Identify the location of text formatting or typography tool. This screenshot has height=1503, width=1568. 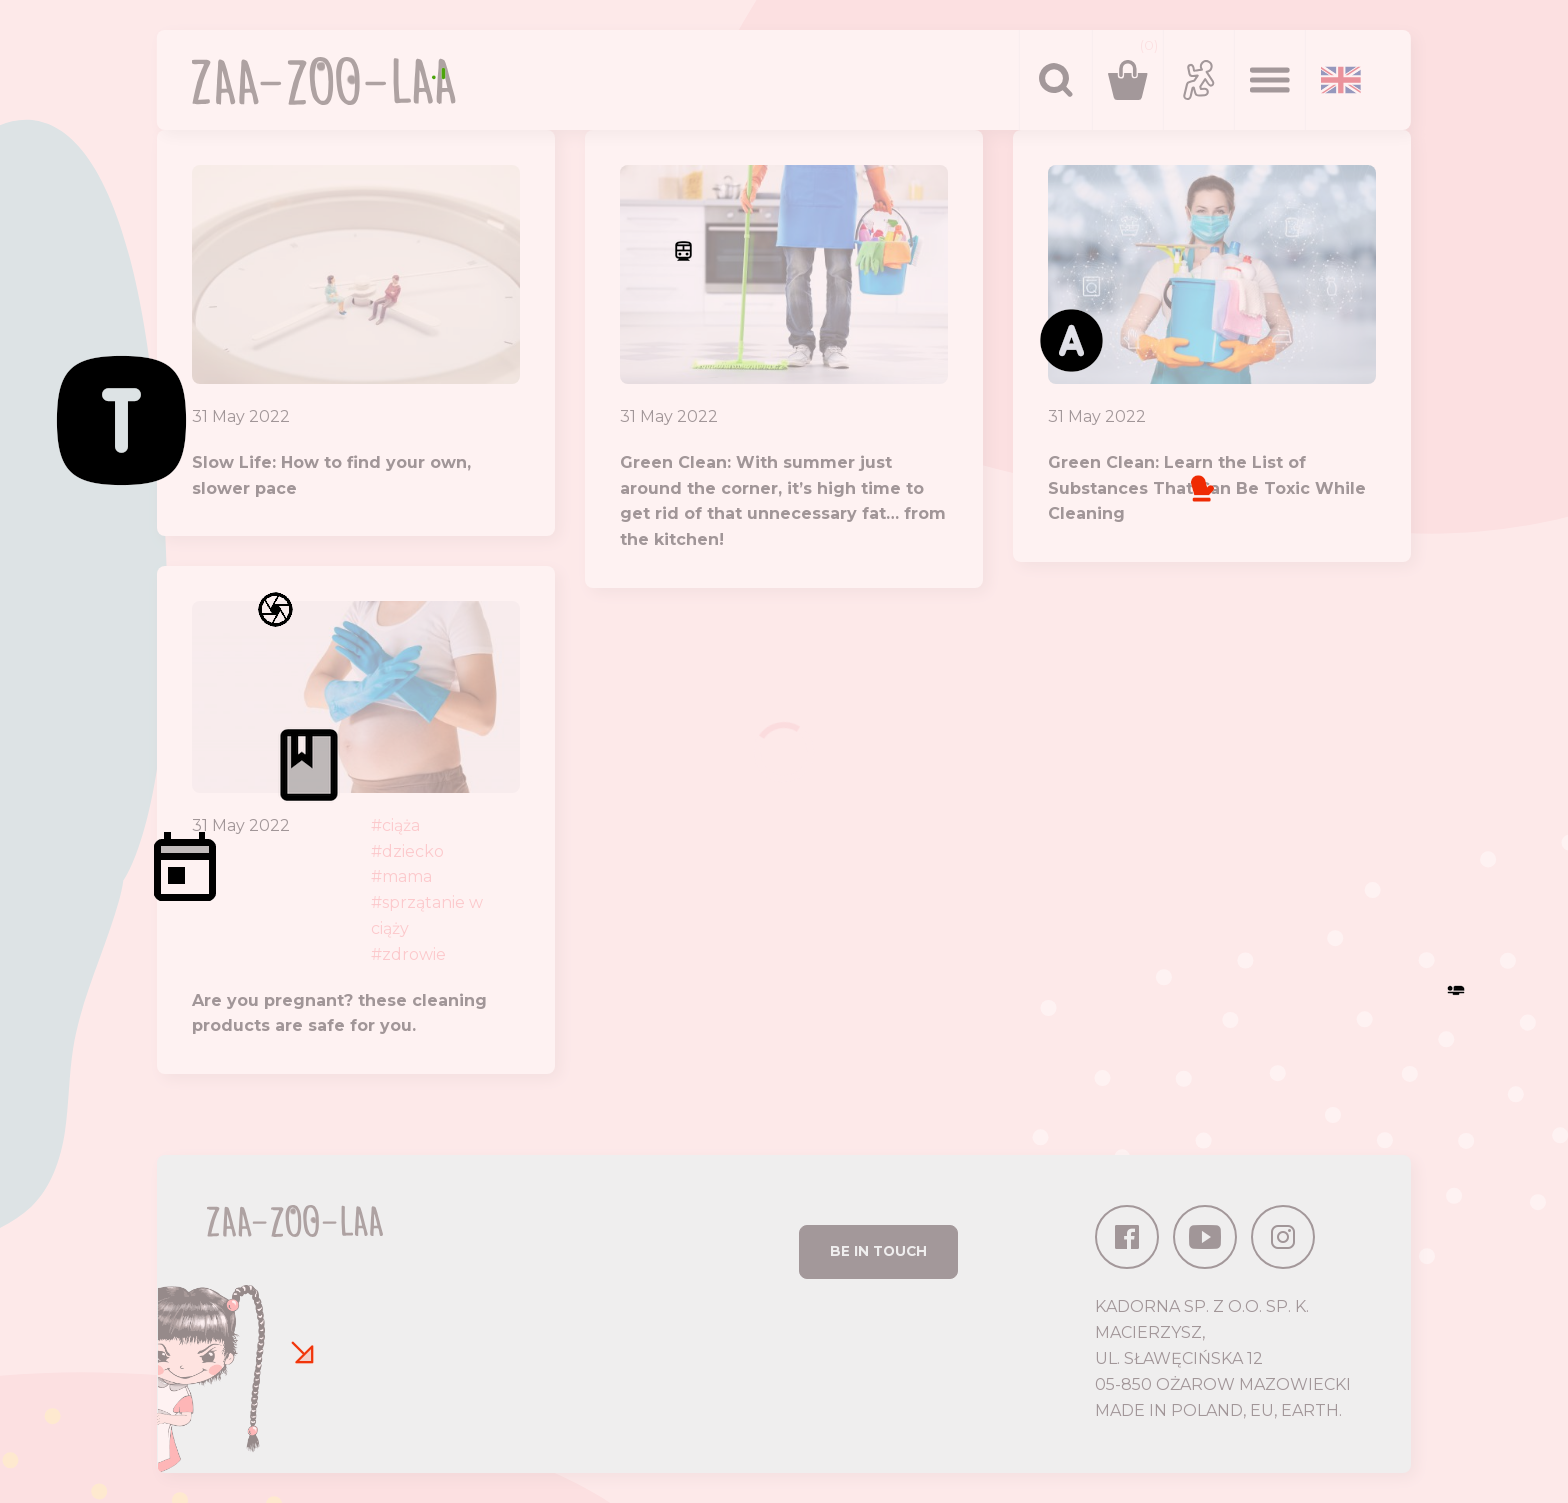
(121, 420).